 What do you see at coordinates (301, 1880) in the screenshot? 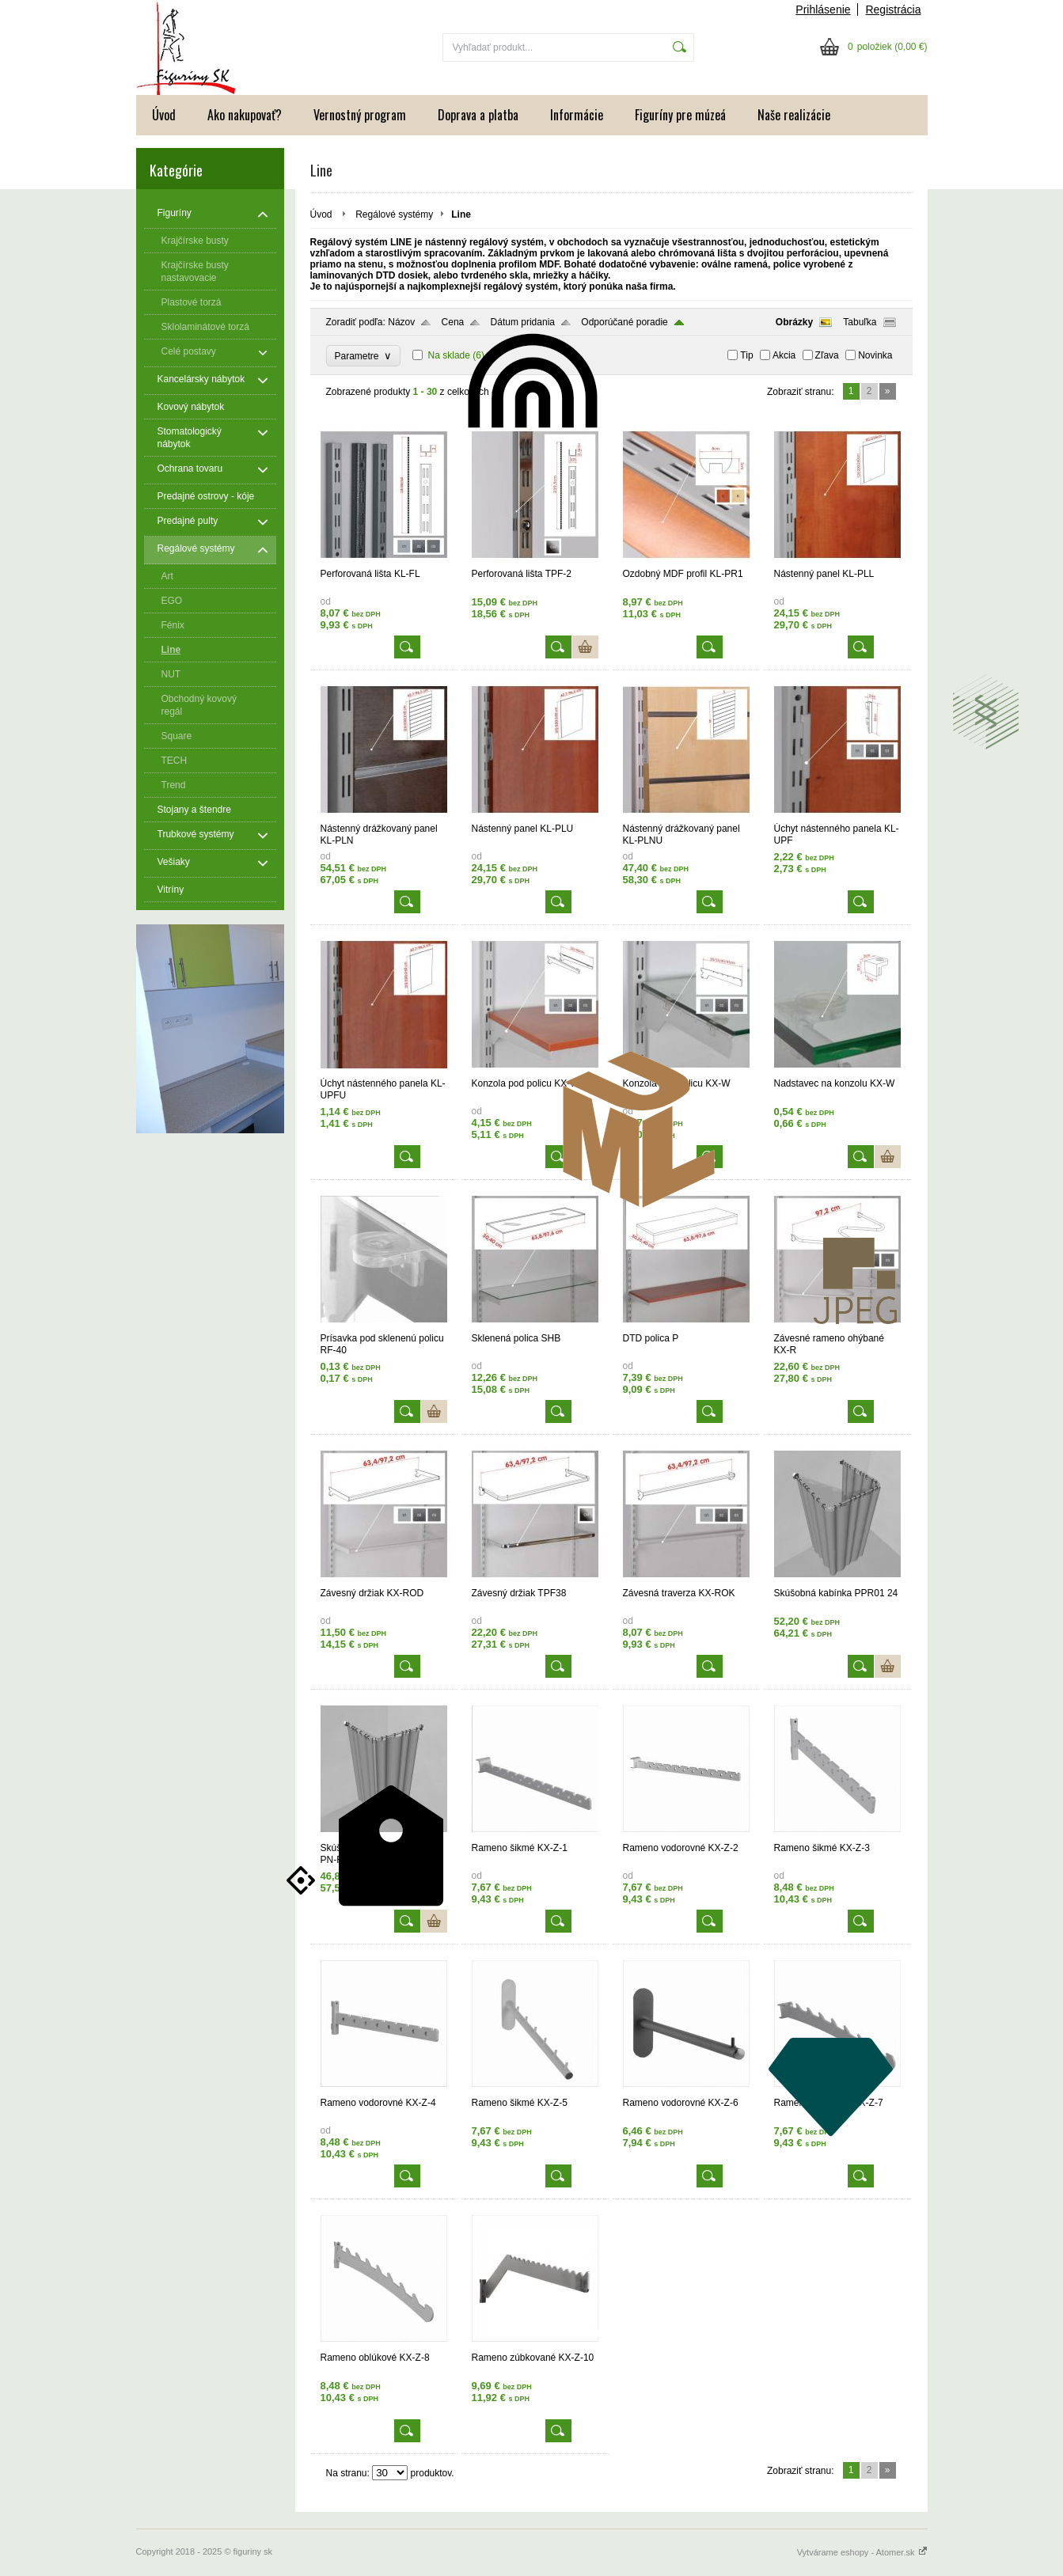
I see `navigate to Ant Design documentation or resources` at bounding box center [301, 1880].